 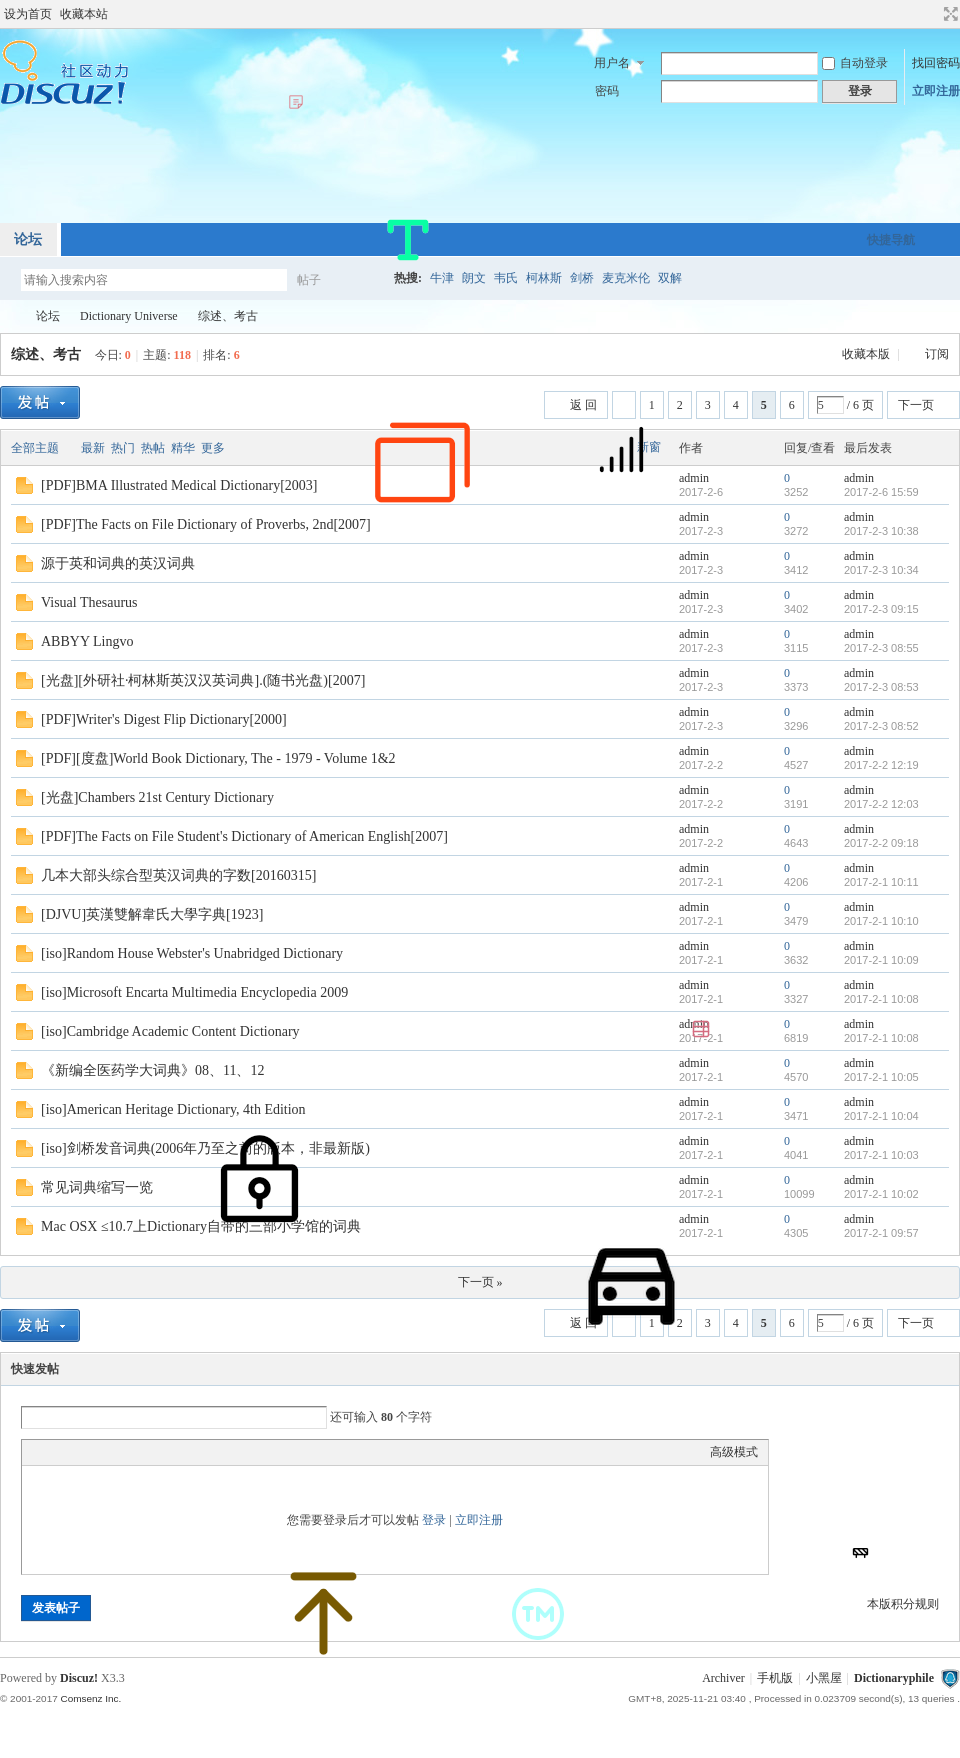 I want to click on format text or change font style, so click(x=408, y=240).